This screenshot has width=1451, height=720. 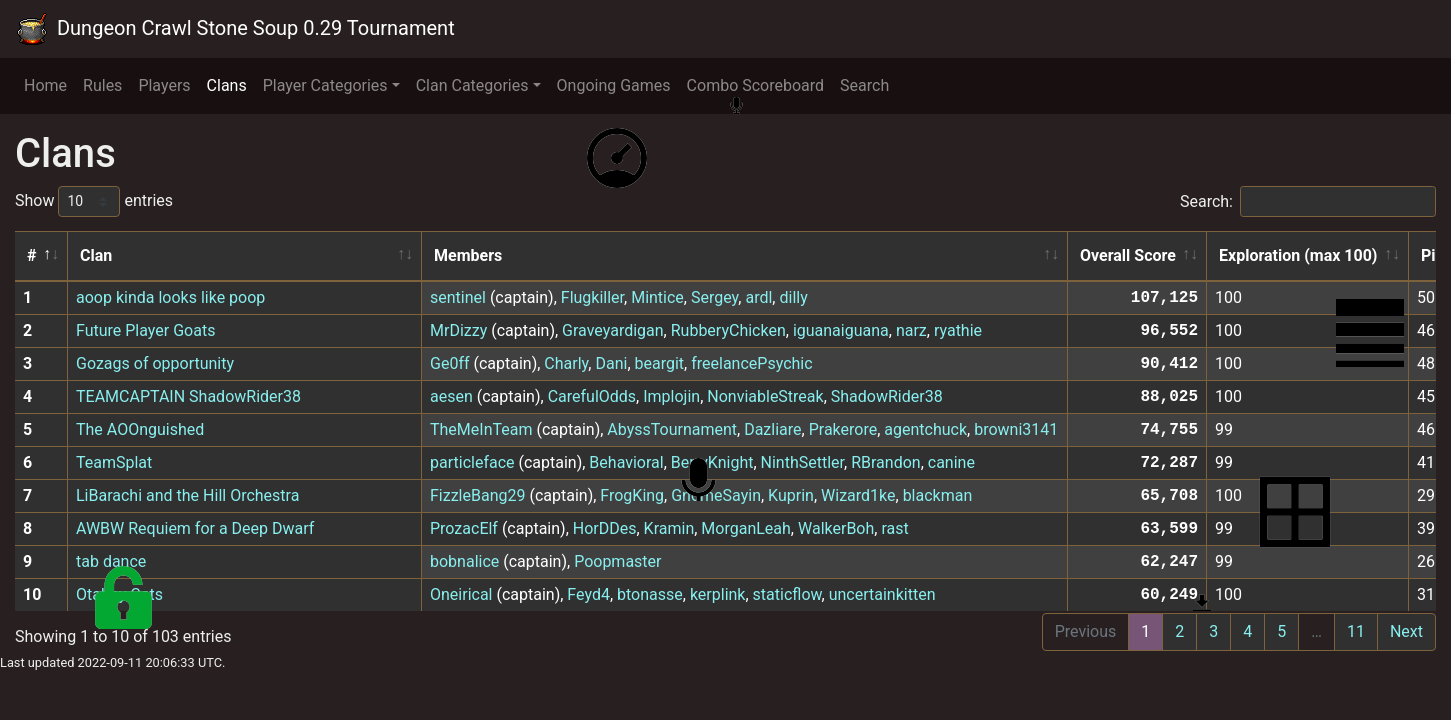 I want to click on apply borders to all sides of a cell or table, so click(x=1295, y=512).